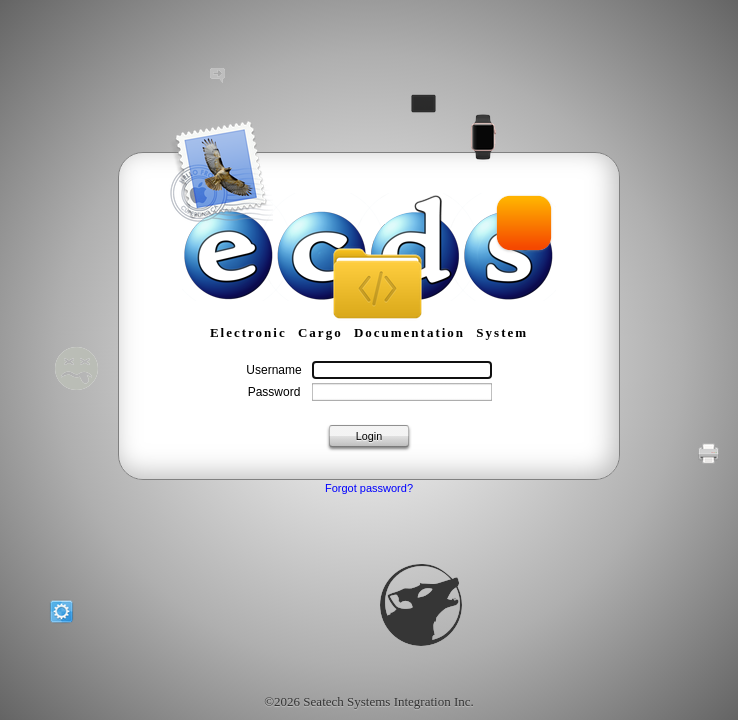  What do you see at coordinates (423, 103) in the screenshot?
I see `indicates a connected bluetooth device` at bounding box center [423, 103].